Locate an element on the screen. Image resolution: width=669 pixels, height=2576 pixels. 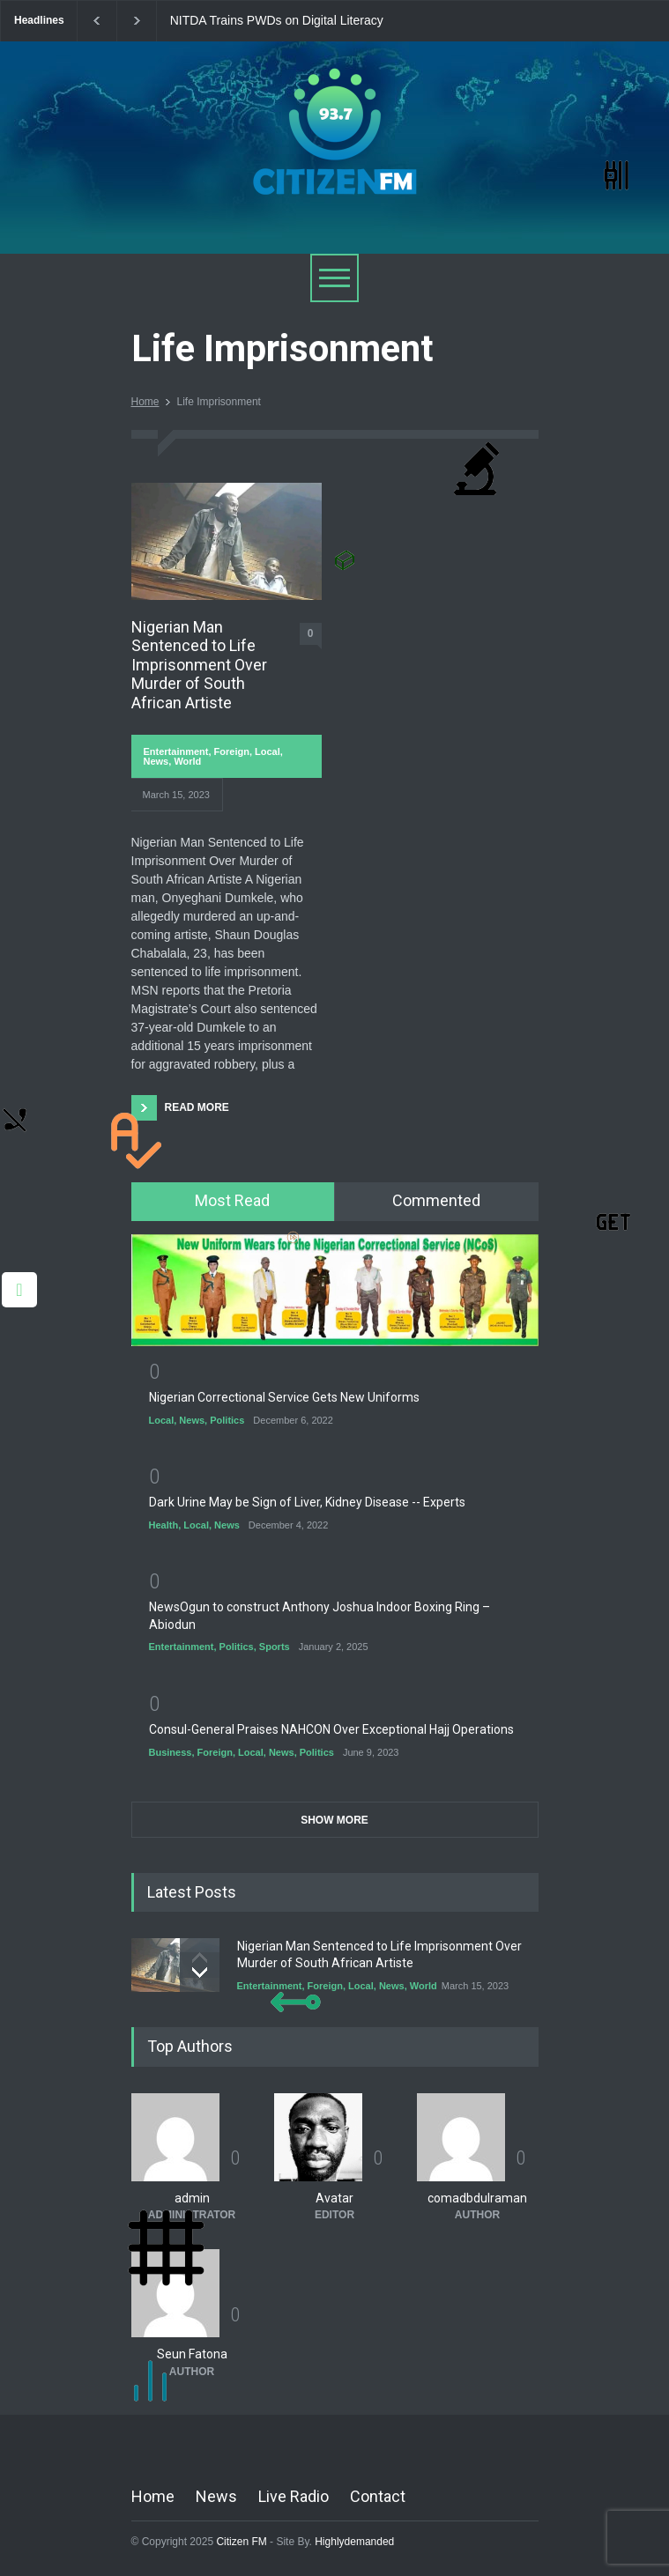
view bar chart or statistics is located at coordinates (150, 2380).